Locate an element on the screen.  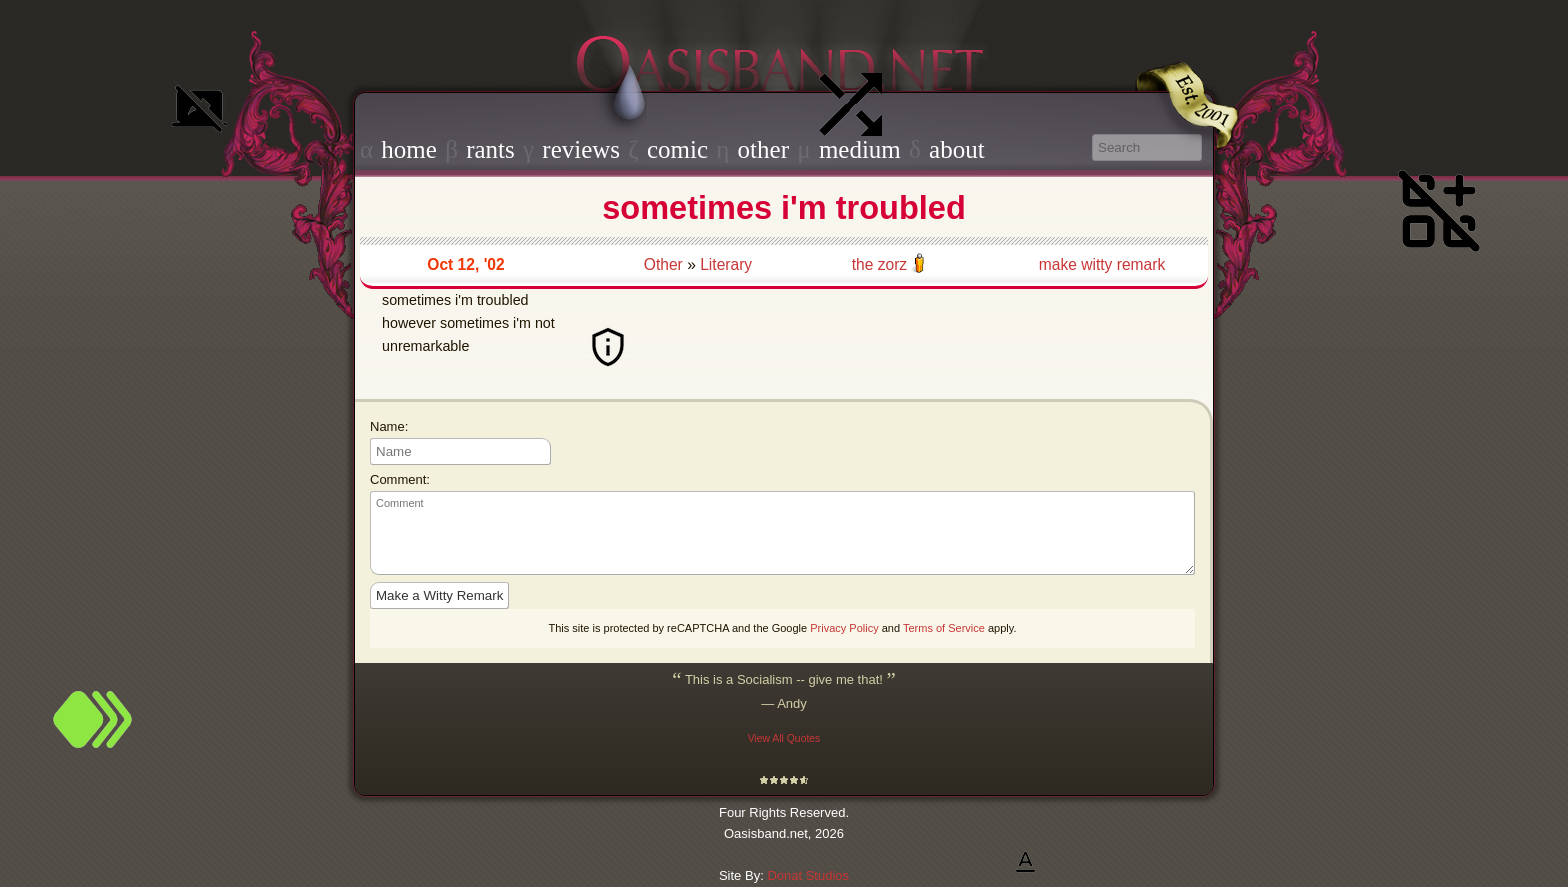
change text formatting options is located at coordinates (1025, 862).